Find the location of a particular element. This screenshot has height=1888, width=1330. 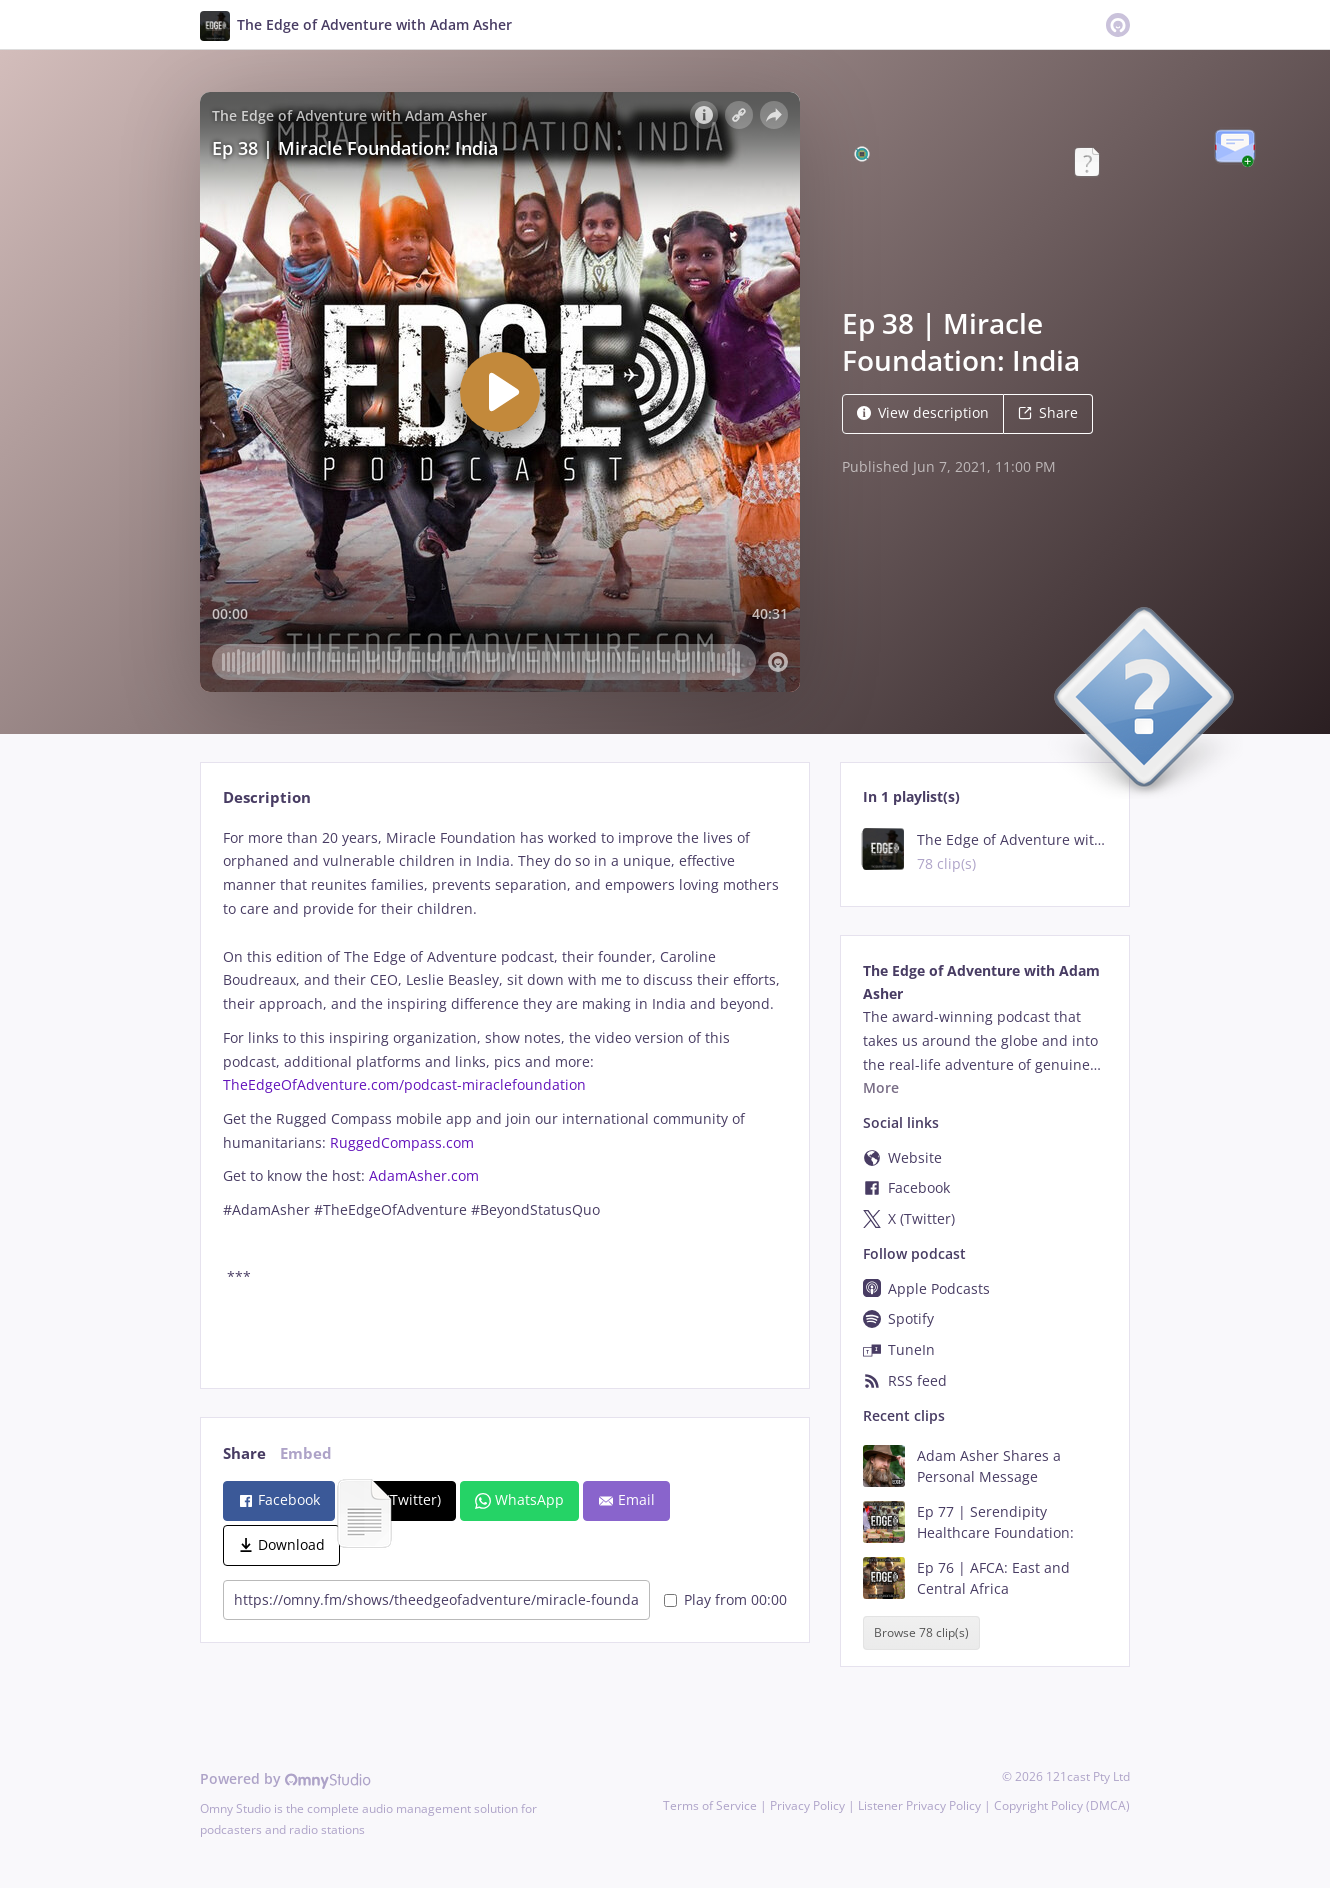

open a plain text file is located at coordinates (364, 1513).